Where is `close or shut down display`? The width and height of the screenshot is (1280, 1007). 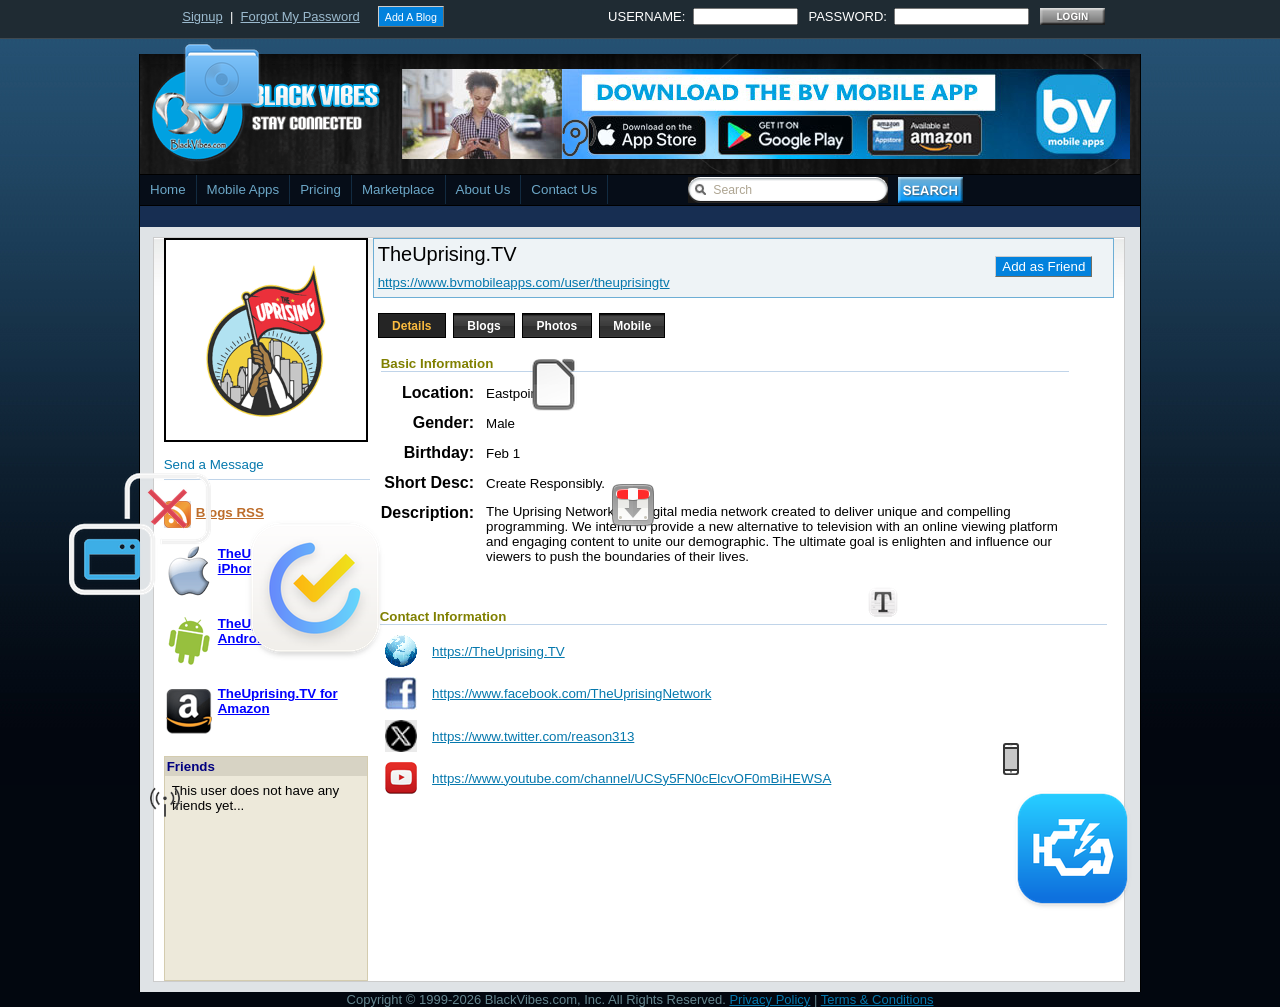
close or shut down display is located at coordinates (140, 534).